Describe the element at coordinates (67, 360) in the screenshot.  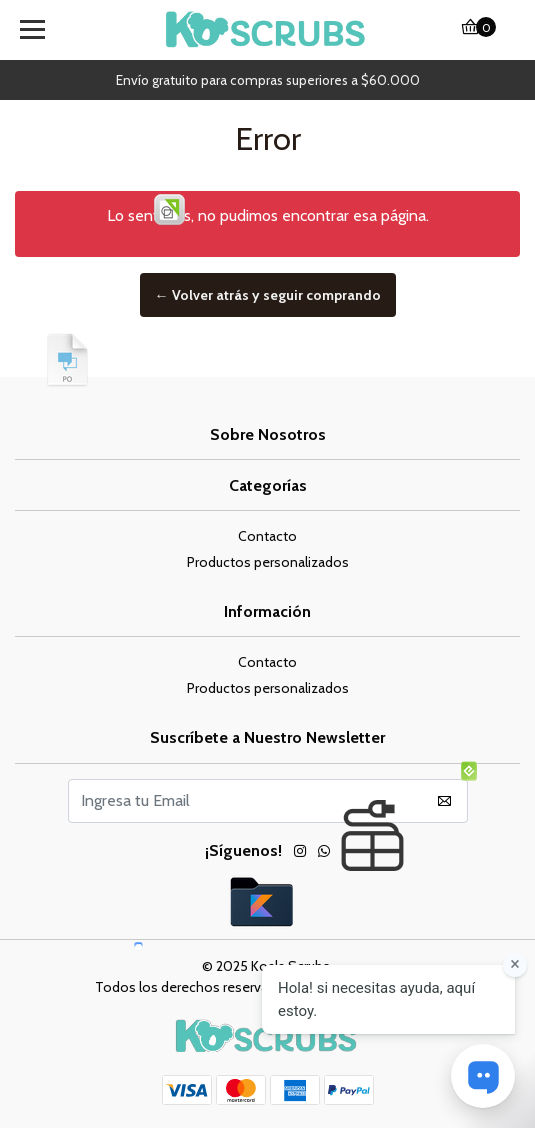
I see `a PO translation file` at that location.